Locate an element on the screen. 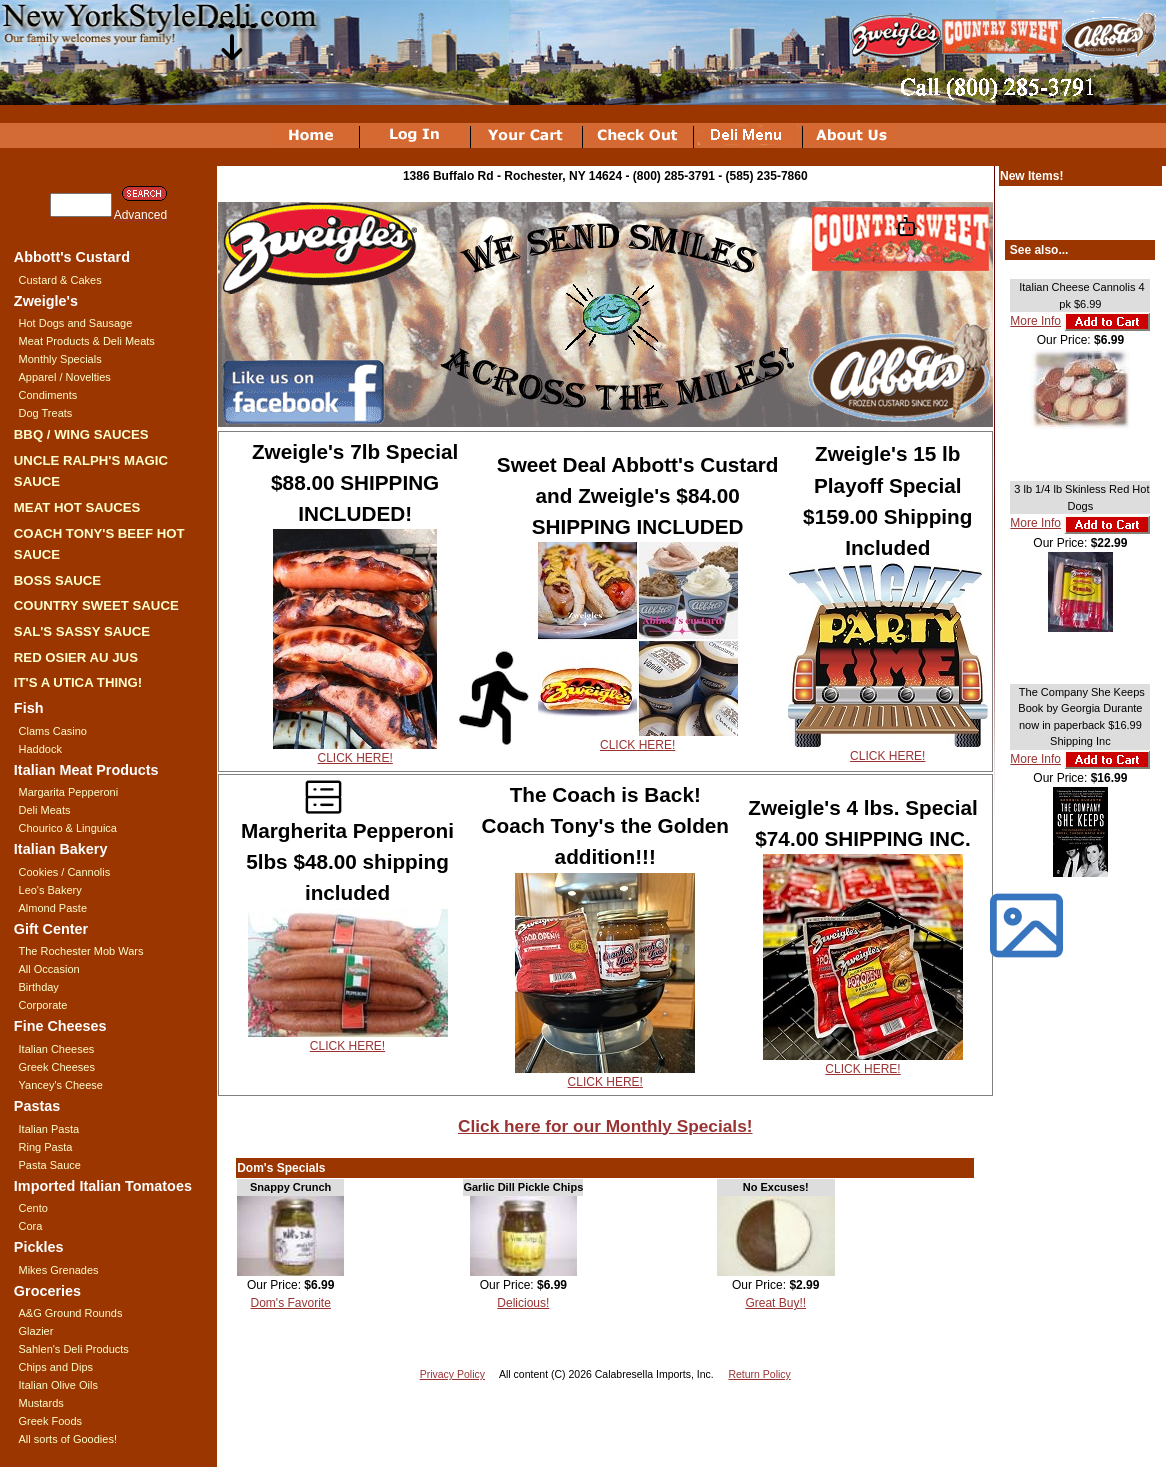 This screenshot has width=1166, height=1467. expand collapsed content below is located at coordinates (232, 42).